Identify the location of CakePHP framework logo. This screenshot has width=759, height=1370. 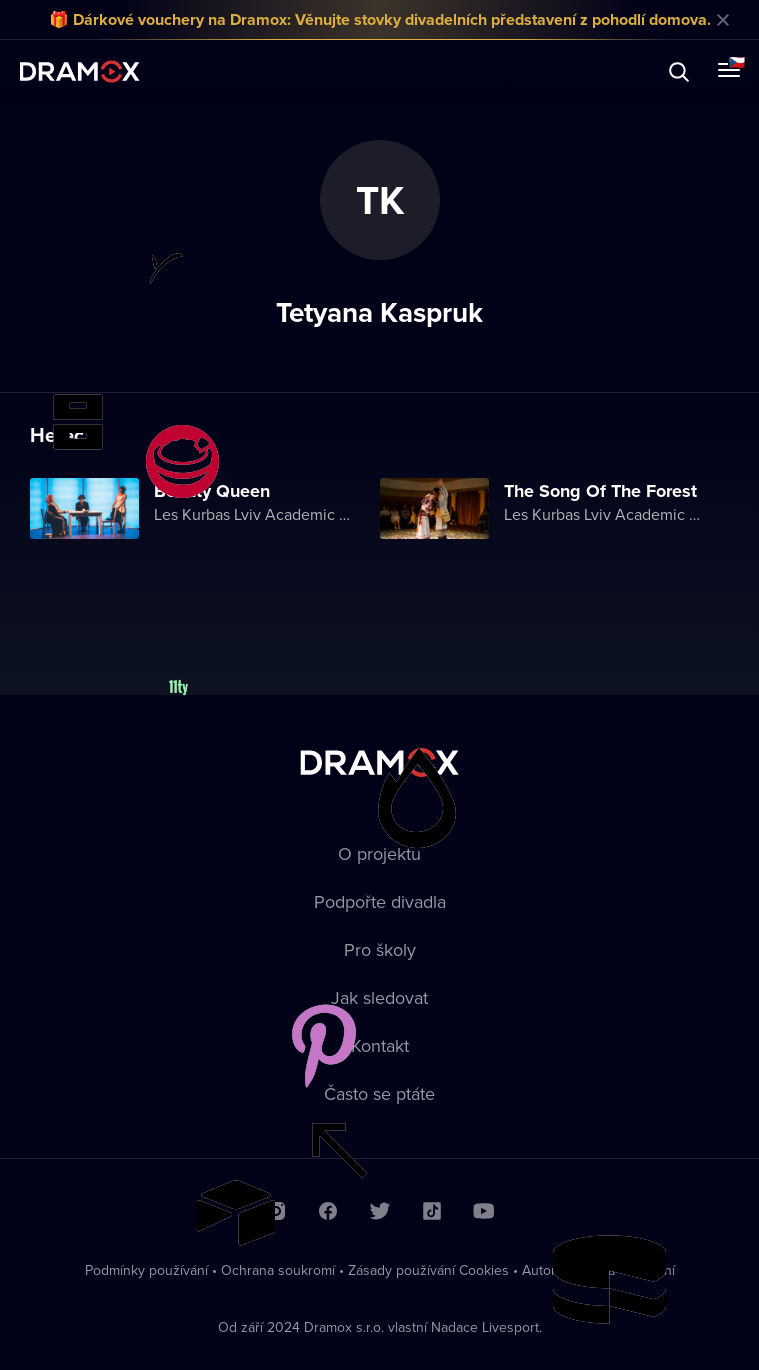
(609, 1279).